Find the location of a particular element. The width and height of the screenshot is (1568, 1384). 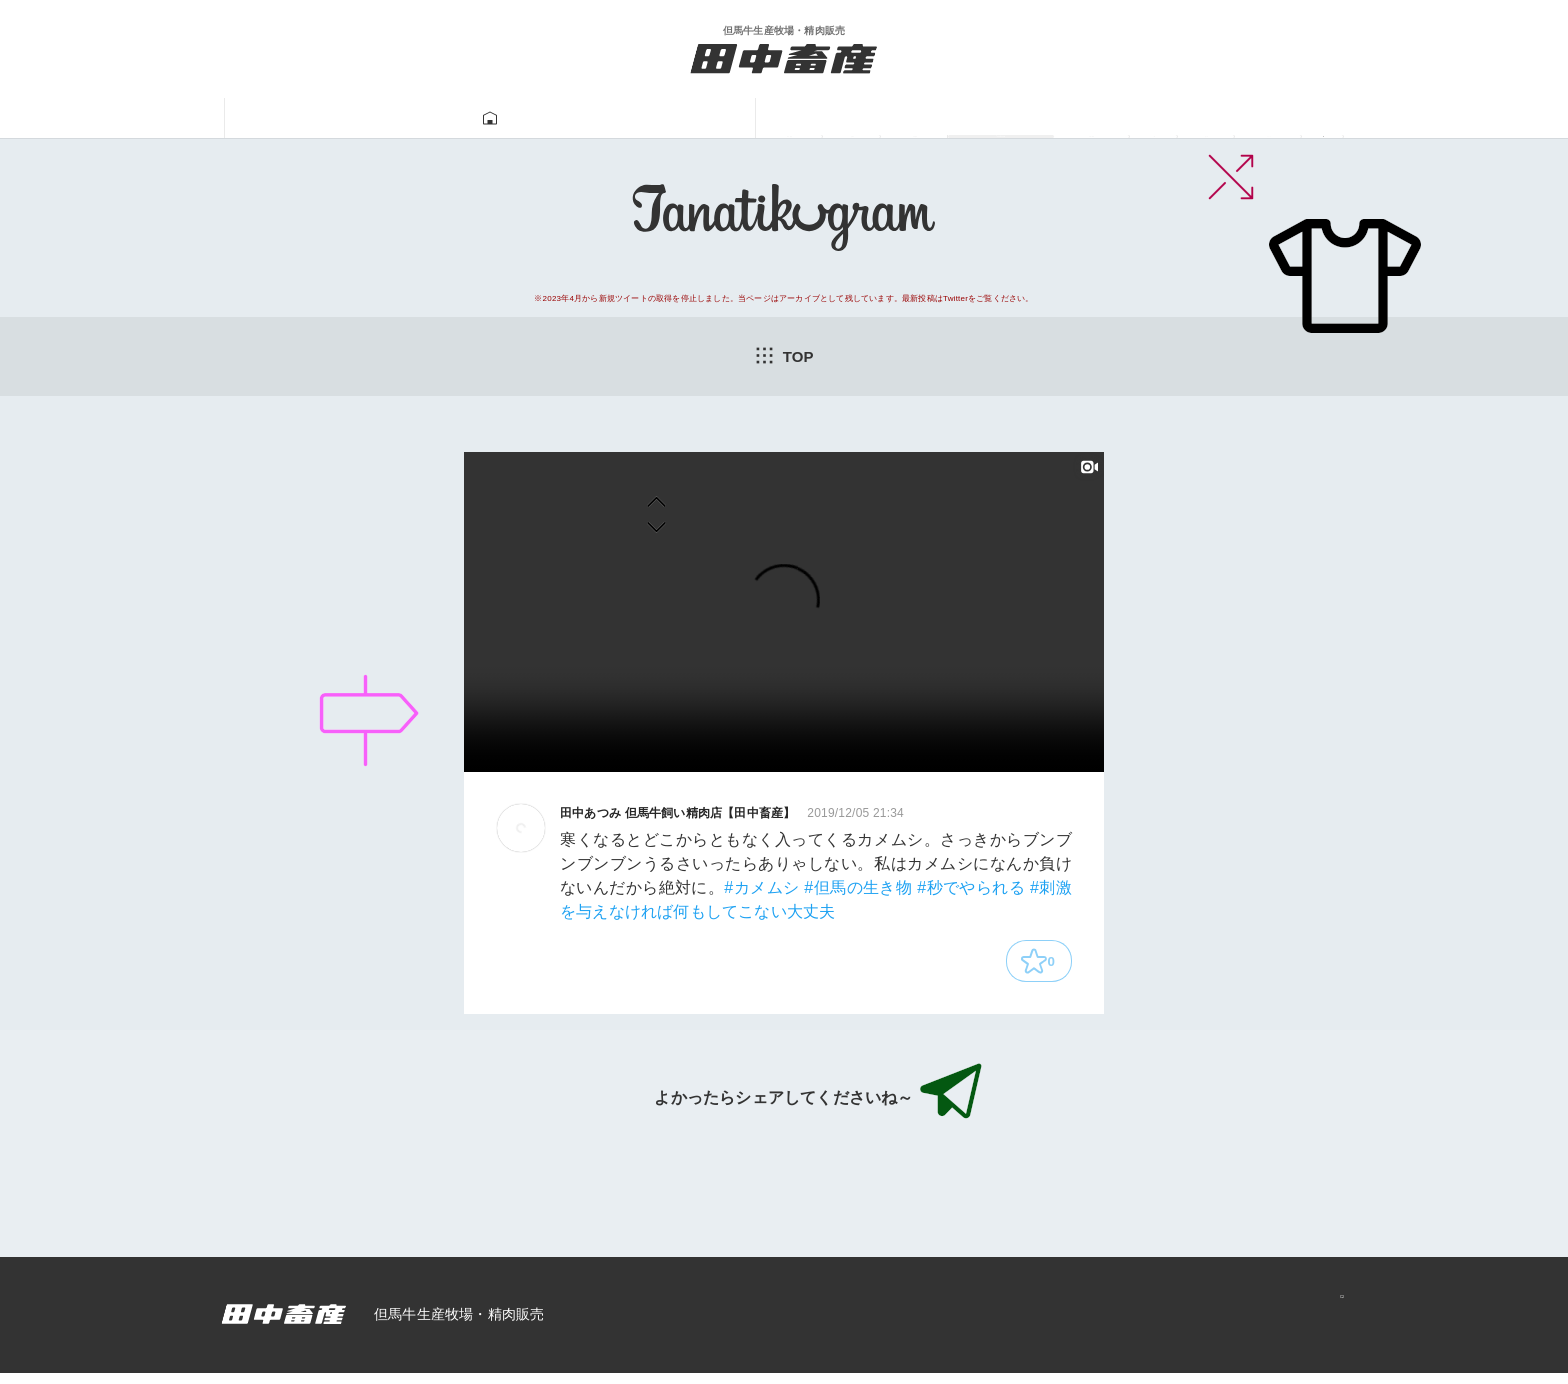

access navigation or directions is located at coordinates (365, 720).